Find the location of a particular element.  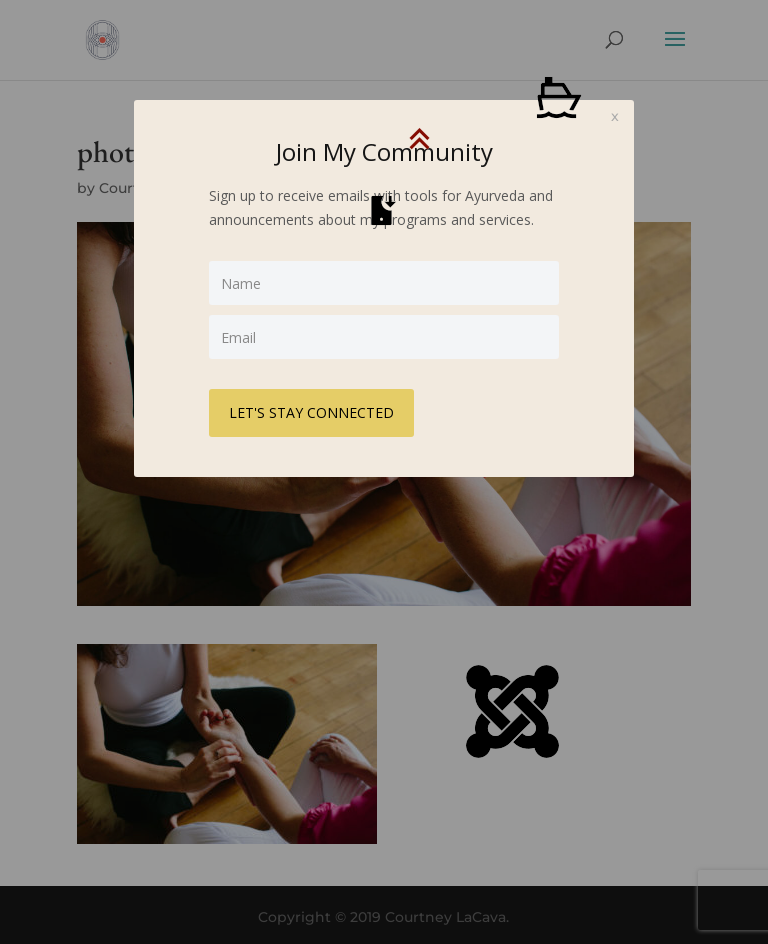

view nearby ports or maritime locations is located at coordinates (558, 98).